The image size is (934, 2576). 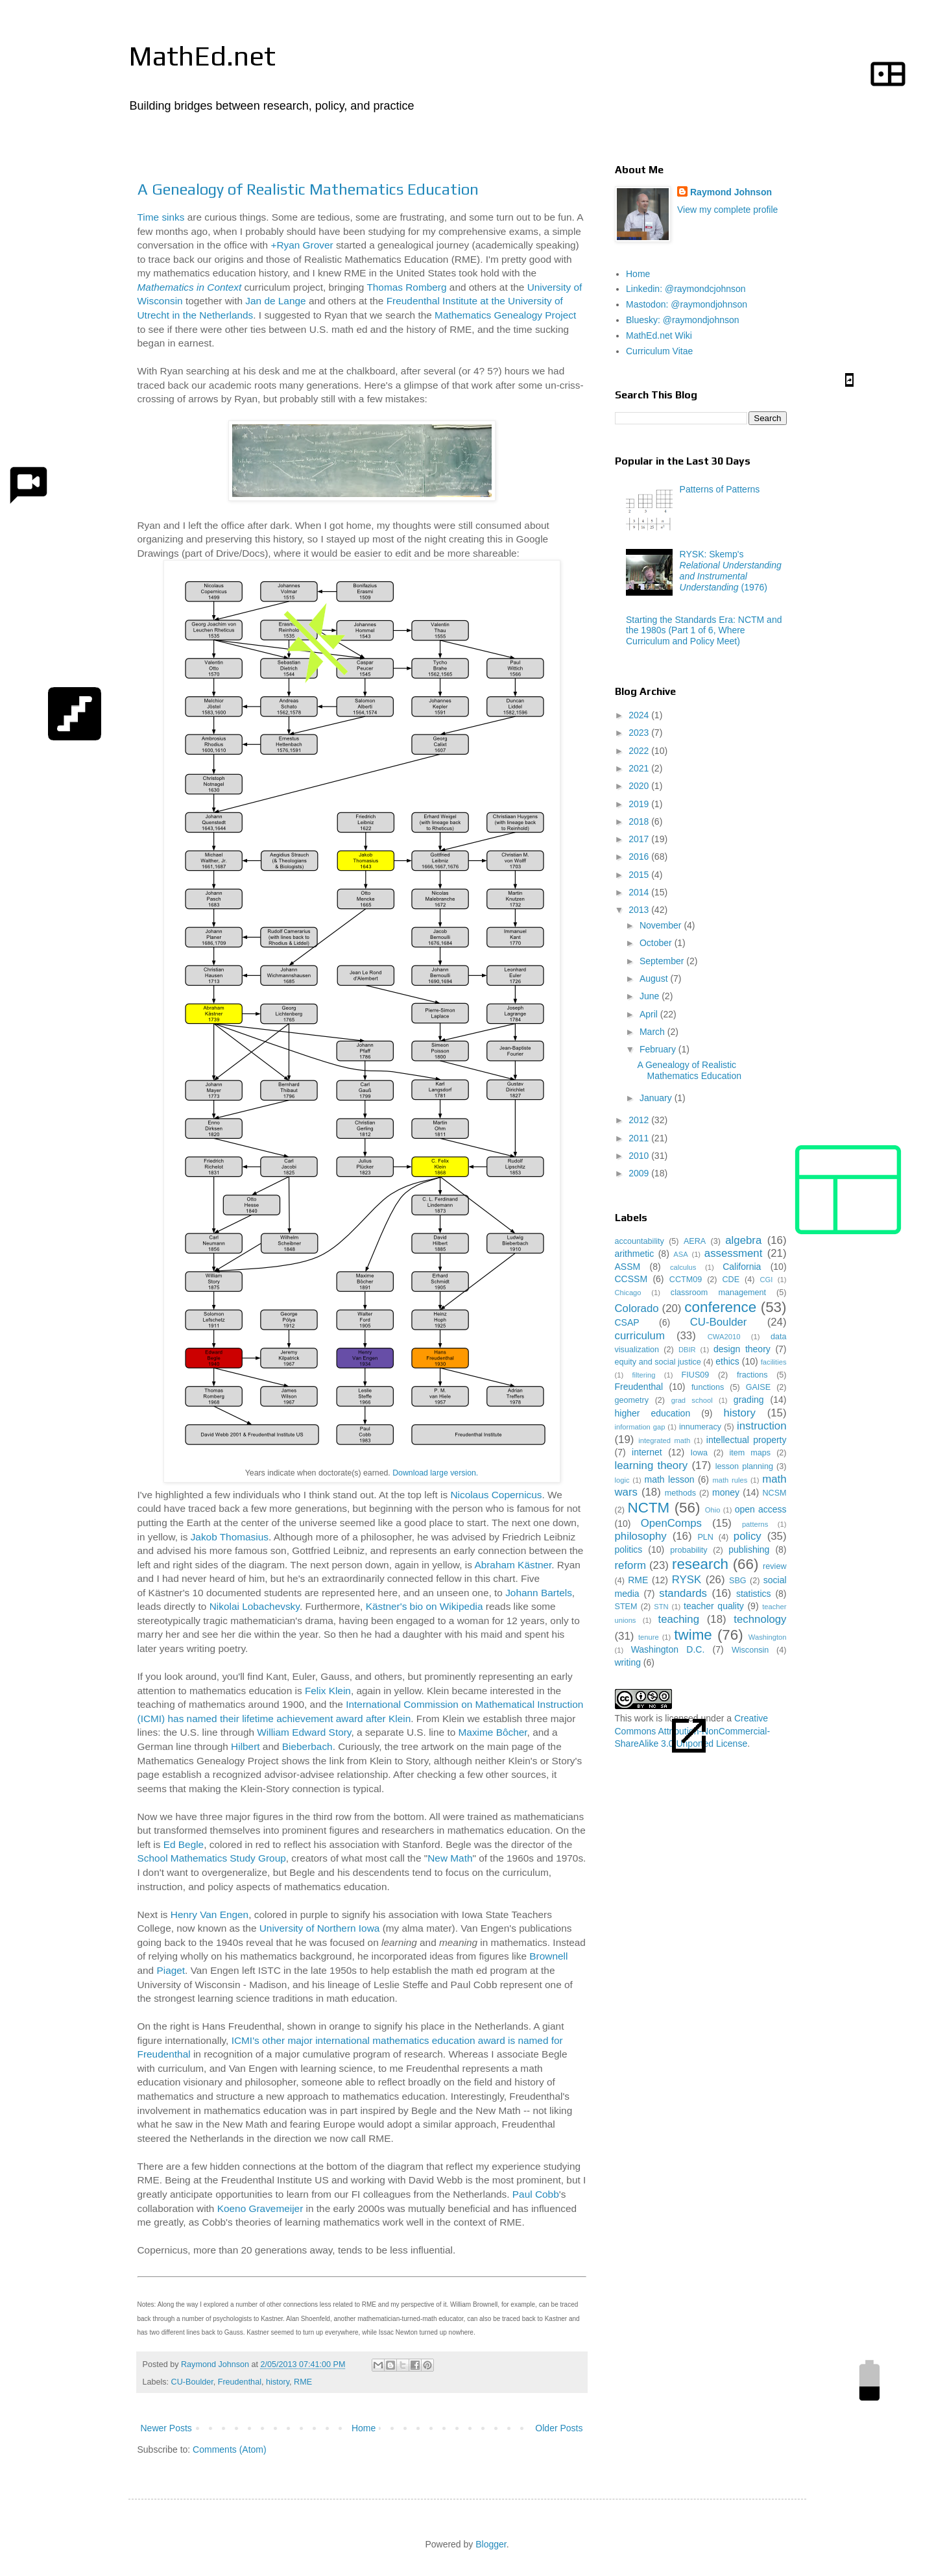 What do you see at coordinates (848, 1189) in the screenshot?
I see `change page layout options` at bounding box center [848, 1189].